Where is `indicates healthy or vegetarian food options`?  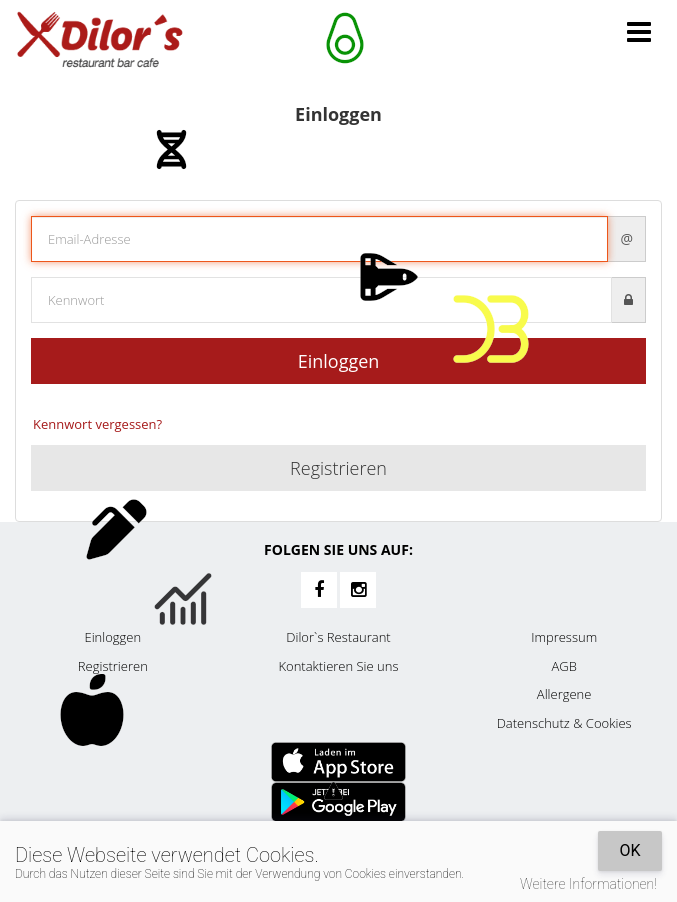
indicates healthy or vegetarian food options is located at coordinates (345, 38).